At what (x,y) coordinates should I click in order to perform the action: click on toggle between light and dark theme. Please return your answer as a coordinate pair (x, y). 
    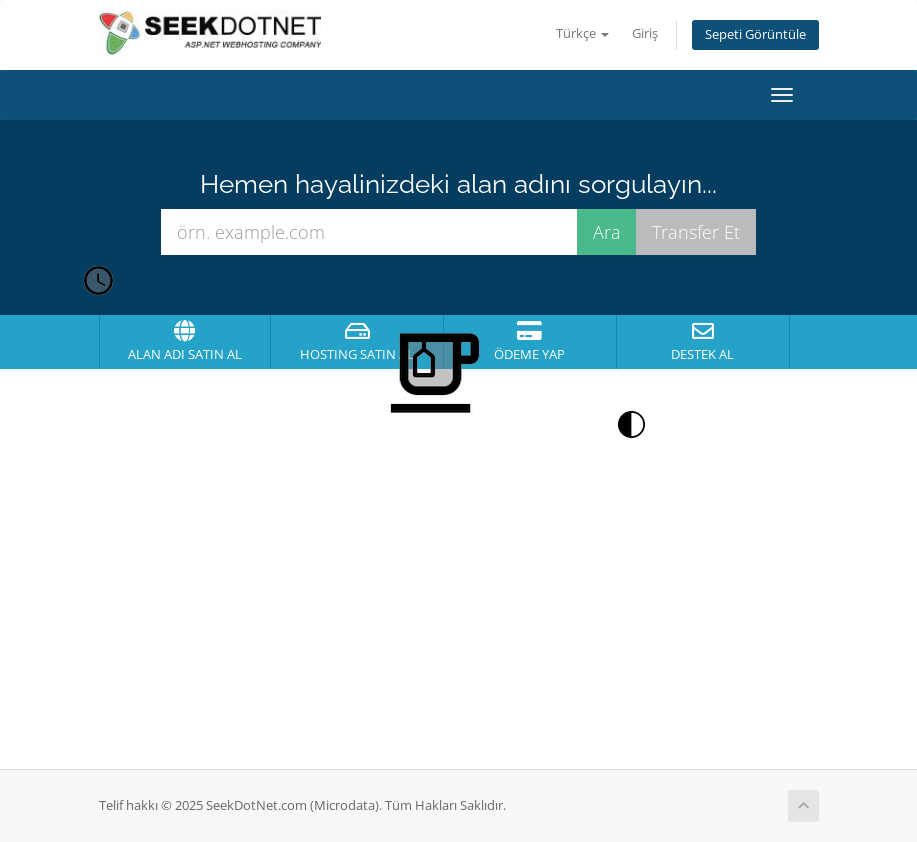
    Looking at the image, I should click on (631, 424).